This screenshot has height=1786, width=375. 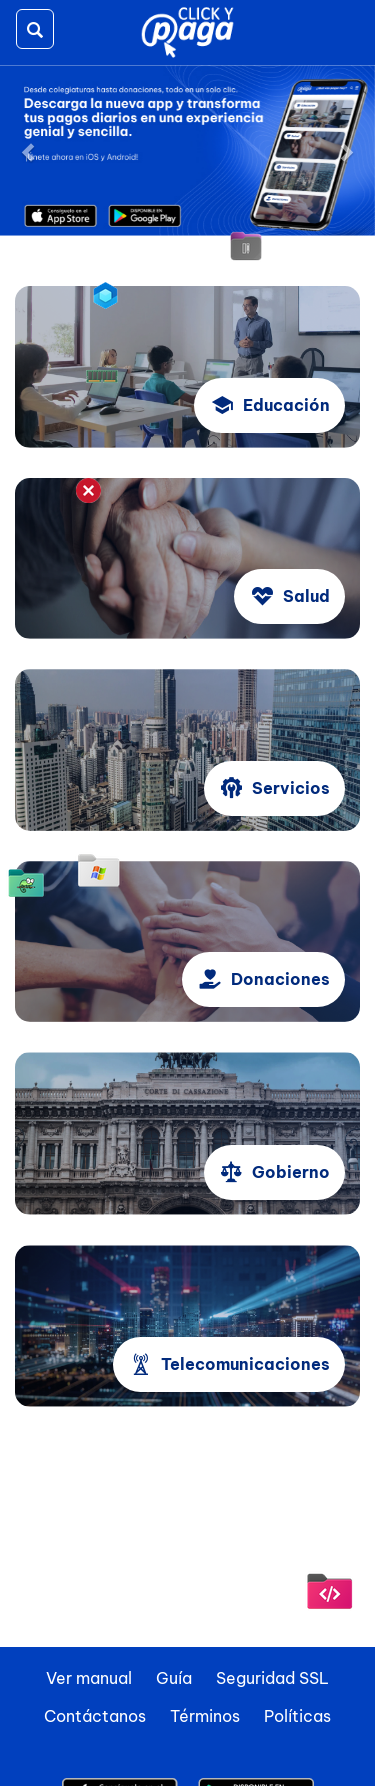 I want to click on open folder containing programming or code files, so click(x=329, y=1592).